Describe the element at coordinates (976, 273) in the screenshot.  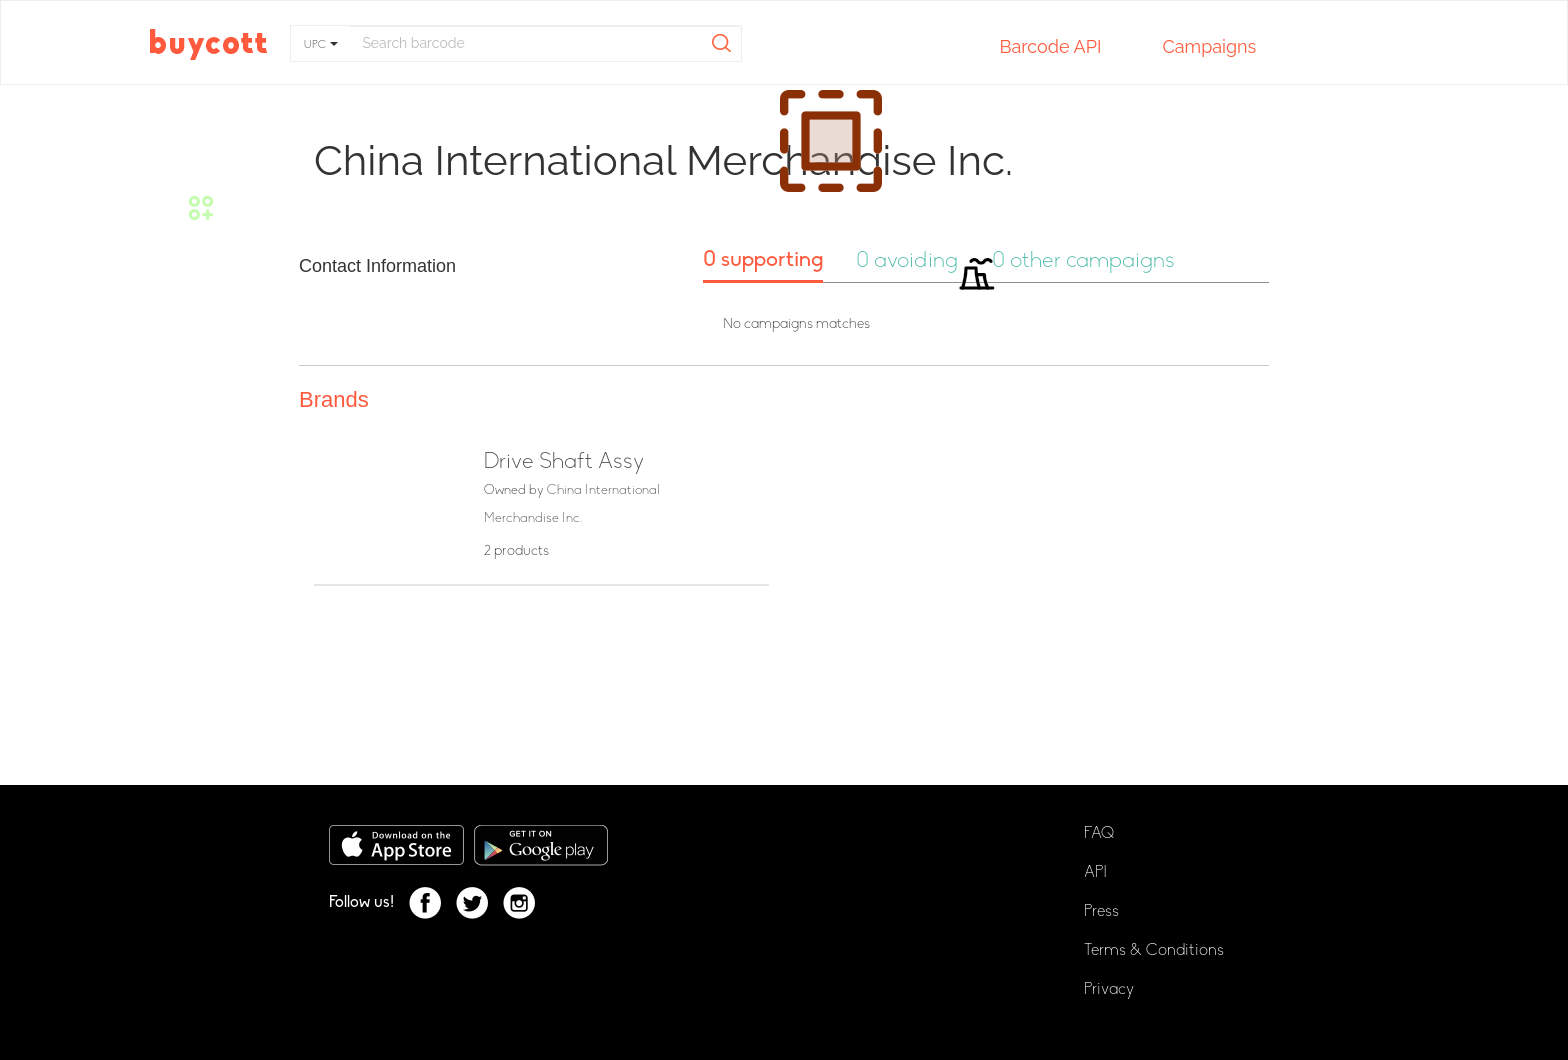
I see `view factory or manufacturing facilities` at that location.